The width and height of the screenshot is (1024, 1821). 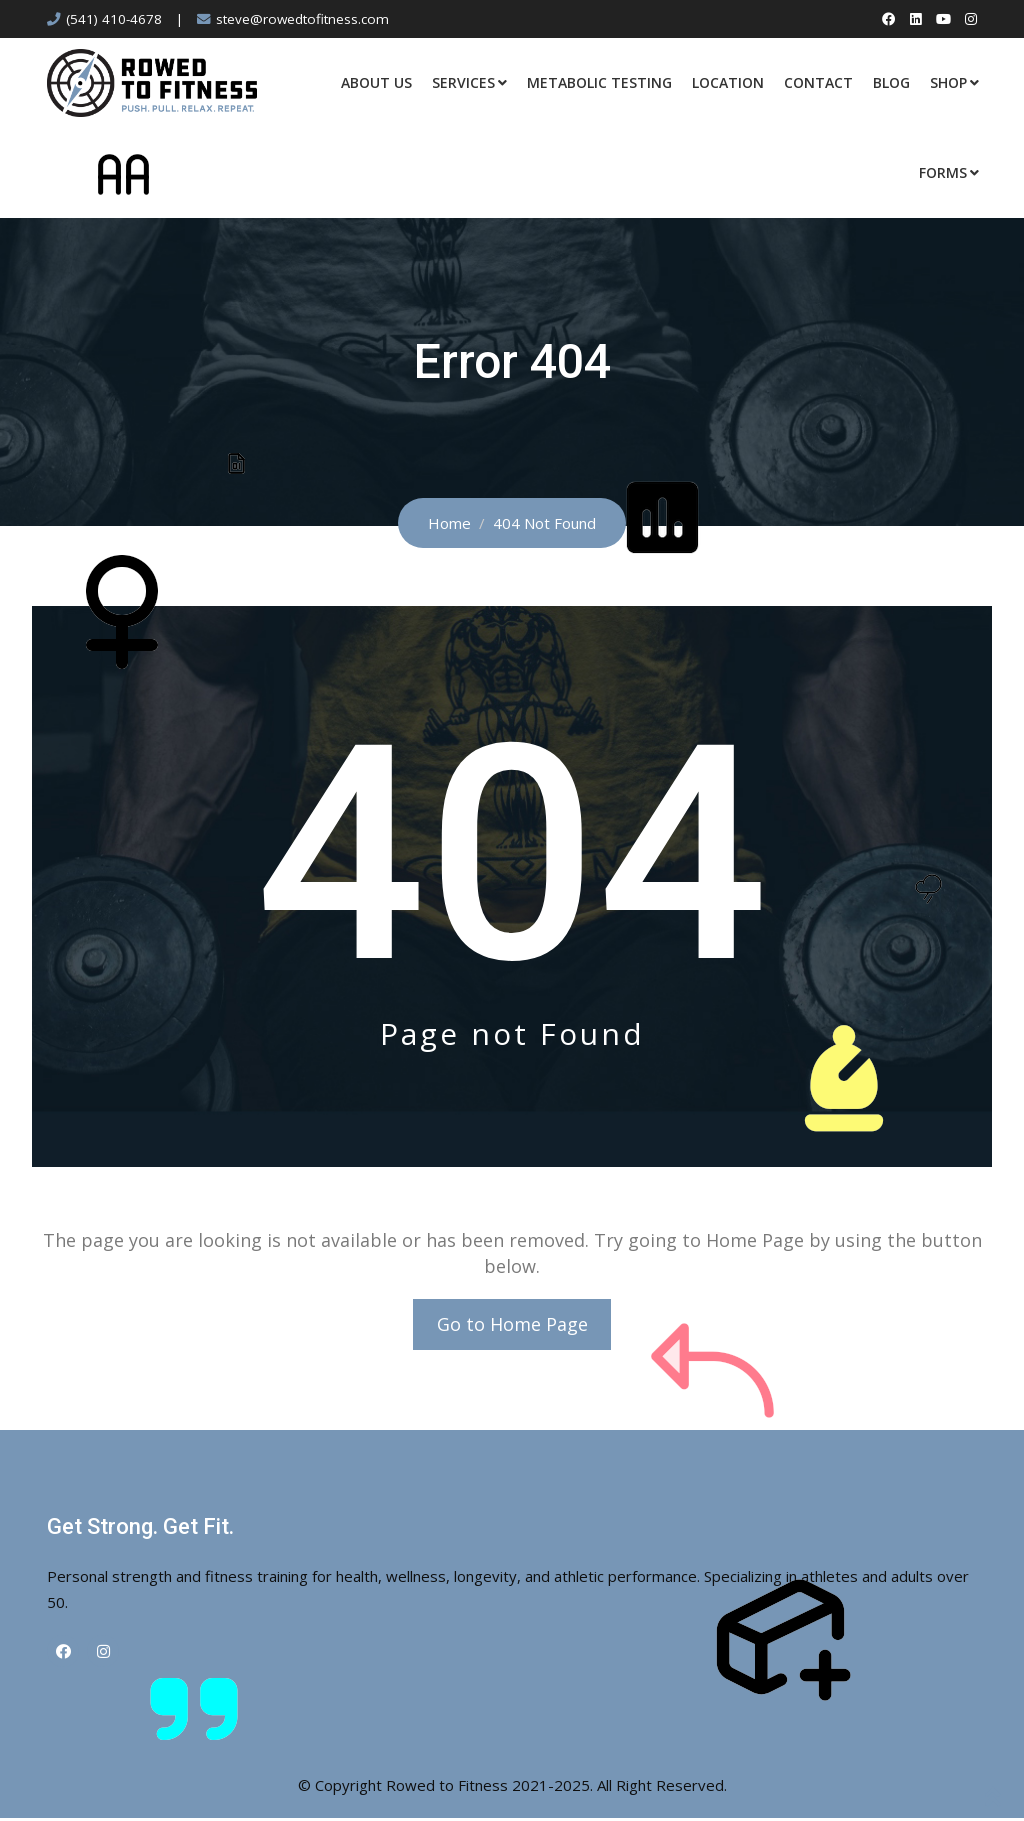 What do you see at coordinates (712, 1370) in the screenshot?
I see `reply to a message` at bounding box center [712, 1370].